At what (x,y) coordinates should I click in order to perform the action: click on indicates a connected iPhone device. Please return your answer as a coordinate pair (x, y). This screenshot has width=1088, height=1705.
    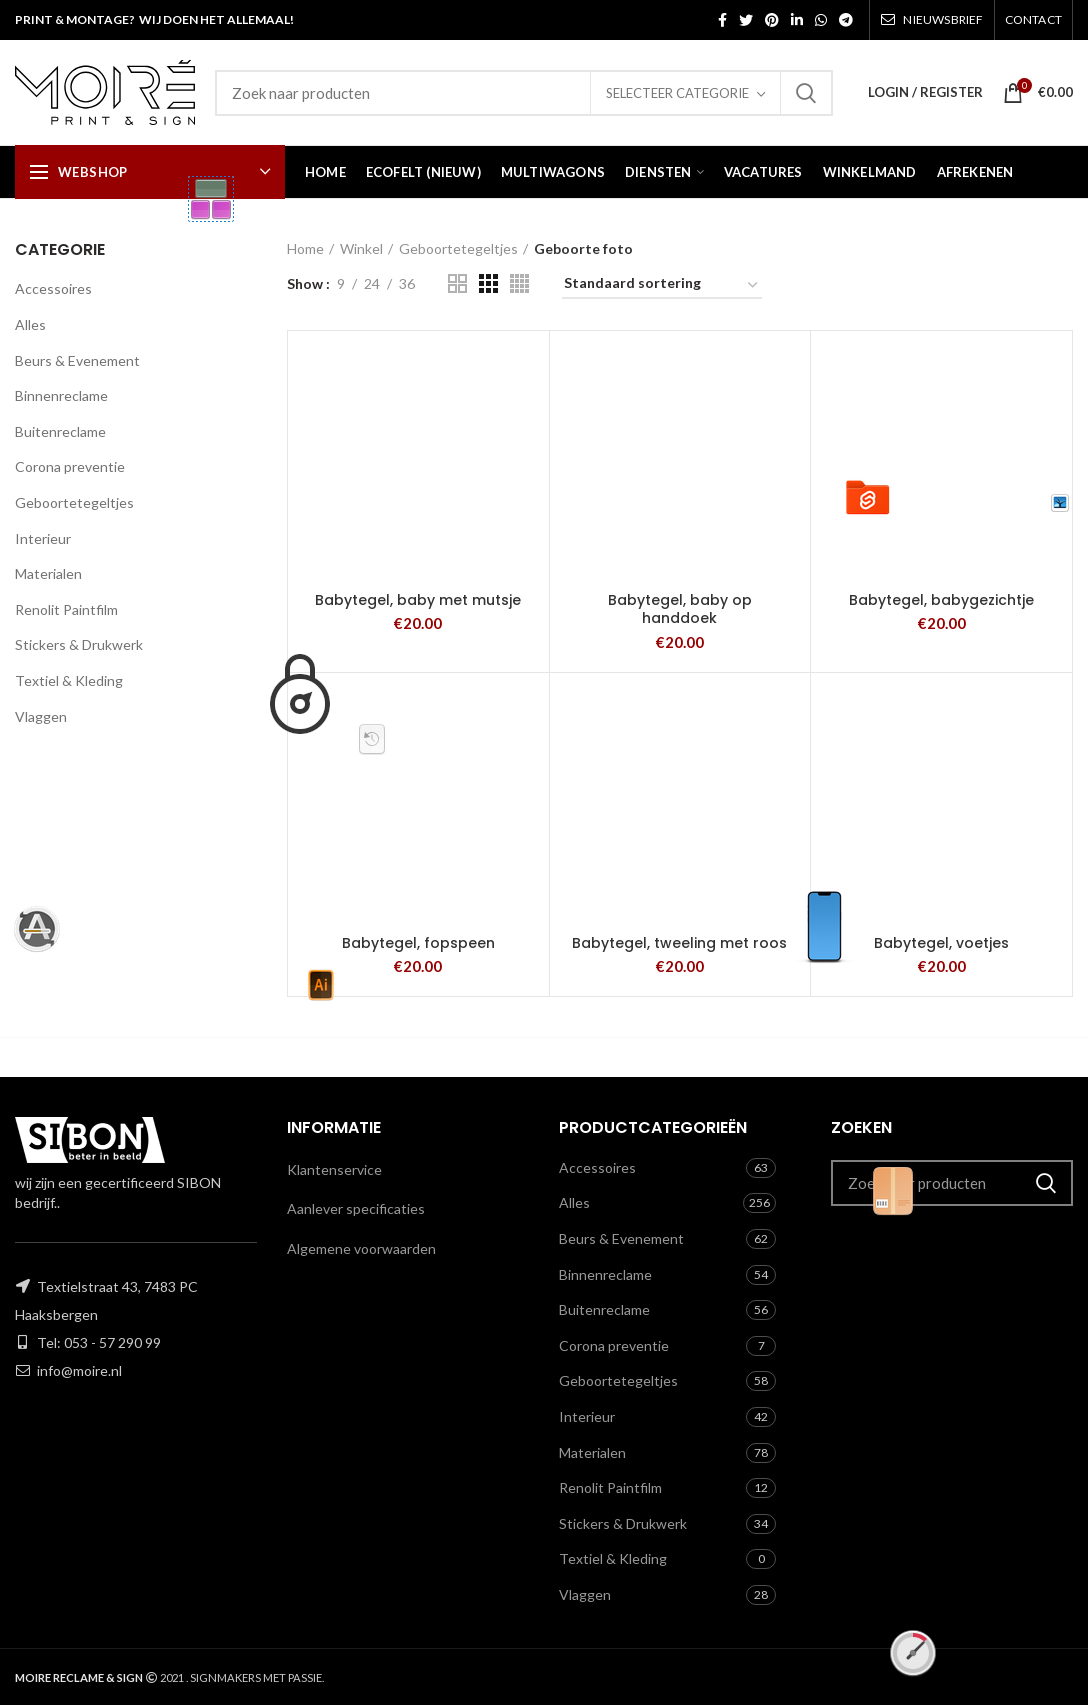
    Looking at the image, I should click on (824, 927).